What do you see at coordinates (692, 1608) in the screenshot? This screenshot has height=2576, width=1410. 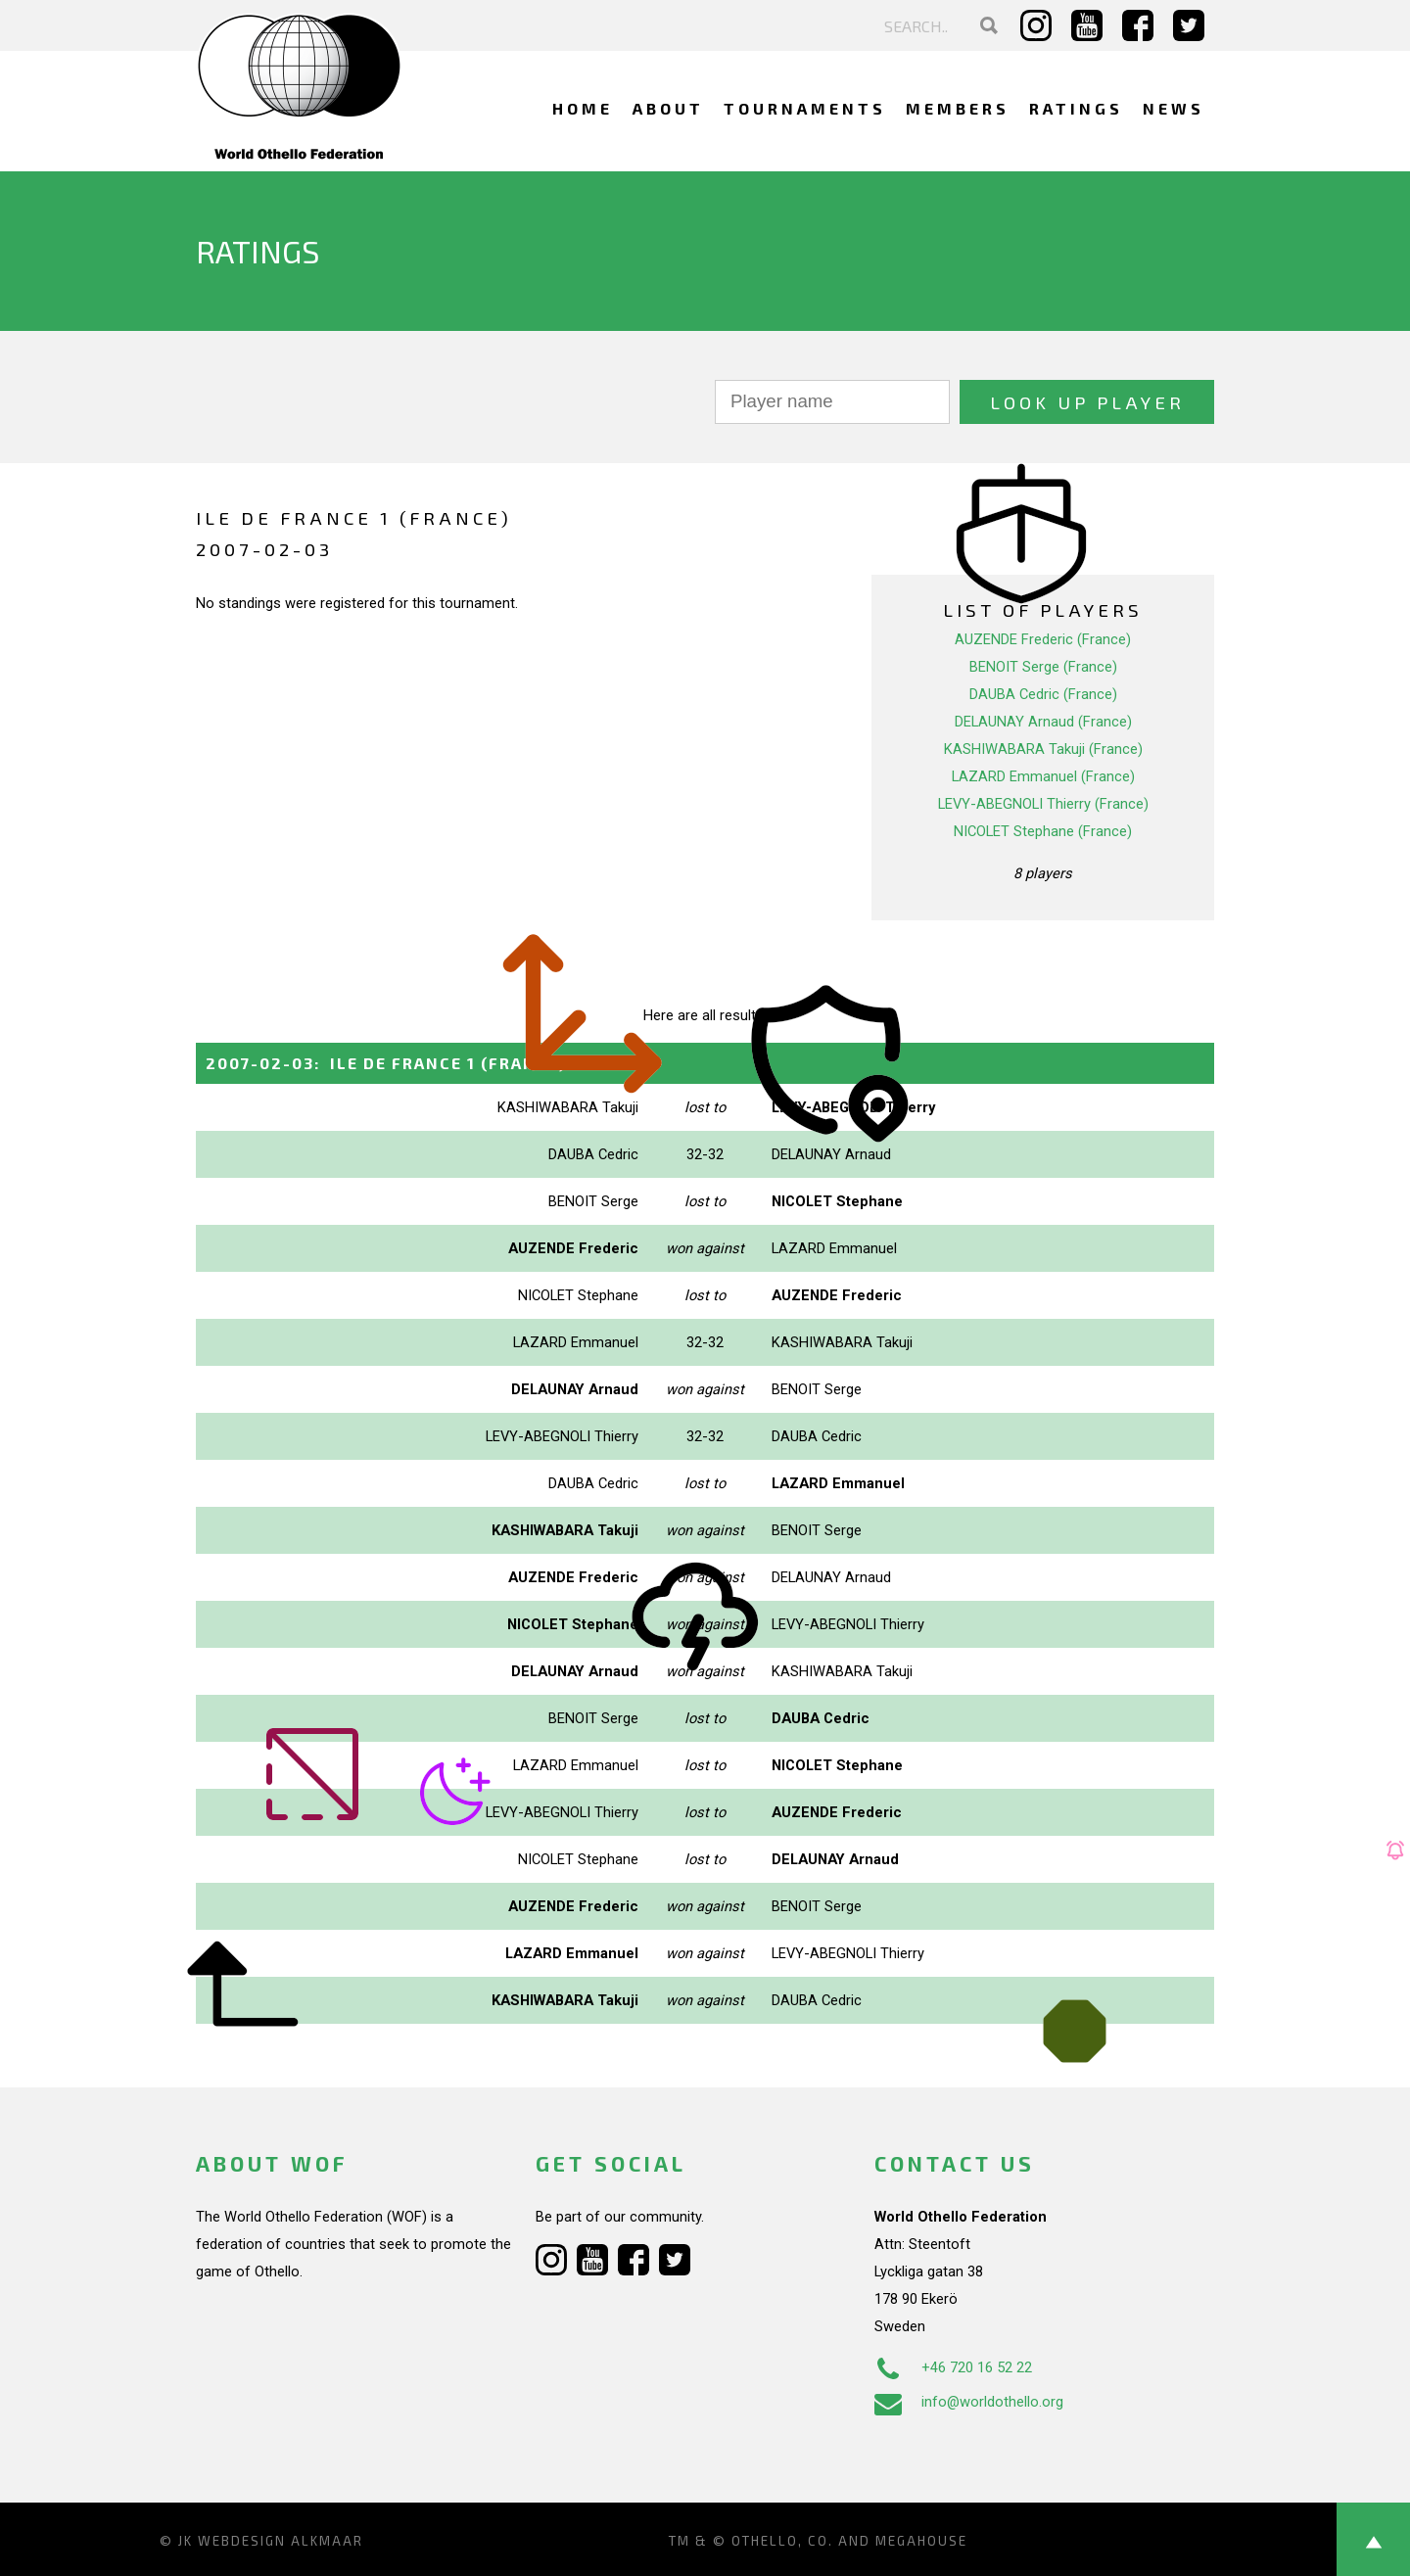 I see `indicates stormy weather conditions` at bounding box center [692, 1608].